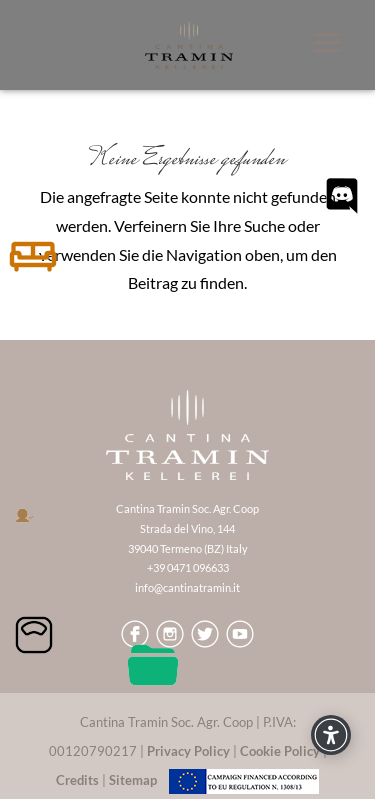  What do you see at coordinates (153, 665) in the screenshot?
I see `open folder to view contents` at bounding box center [153, 665].